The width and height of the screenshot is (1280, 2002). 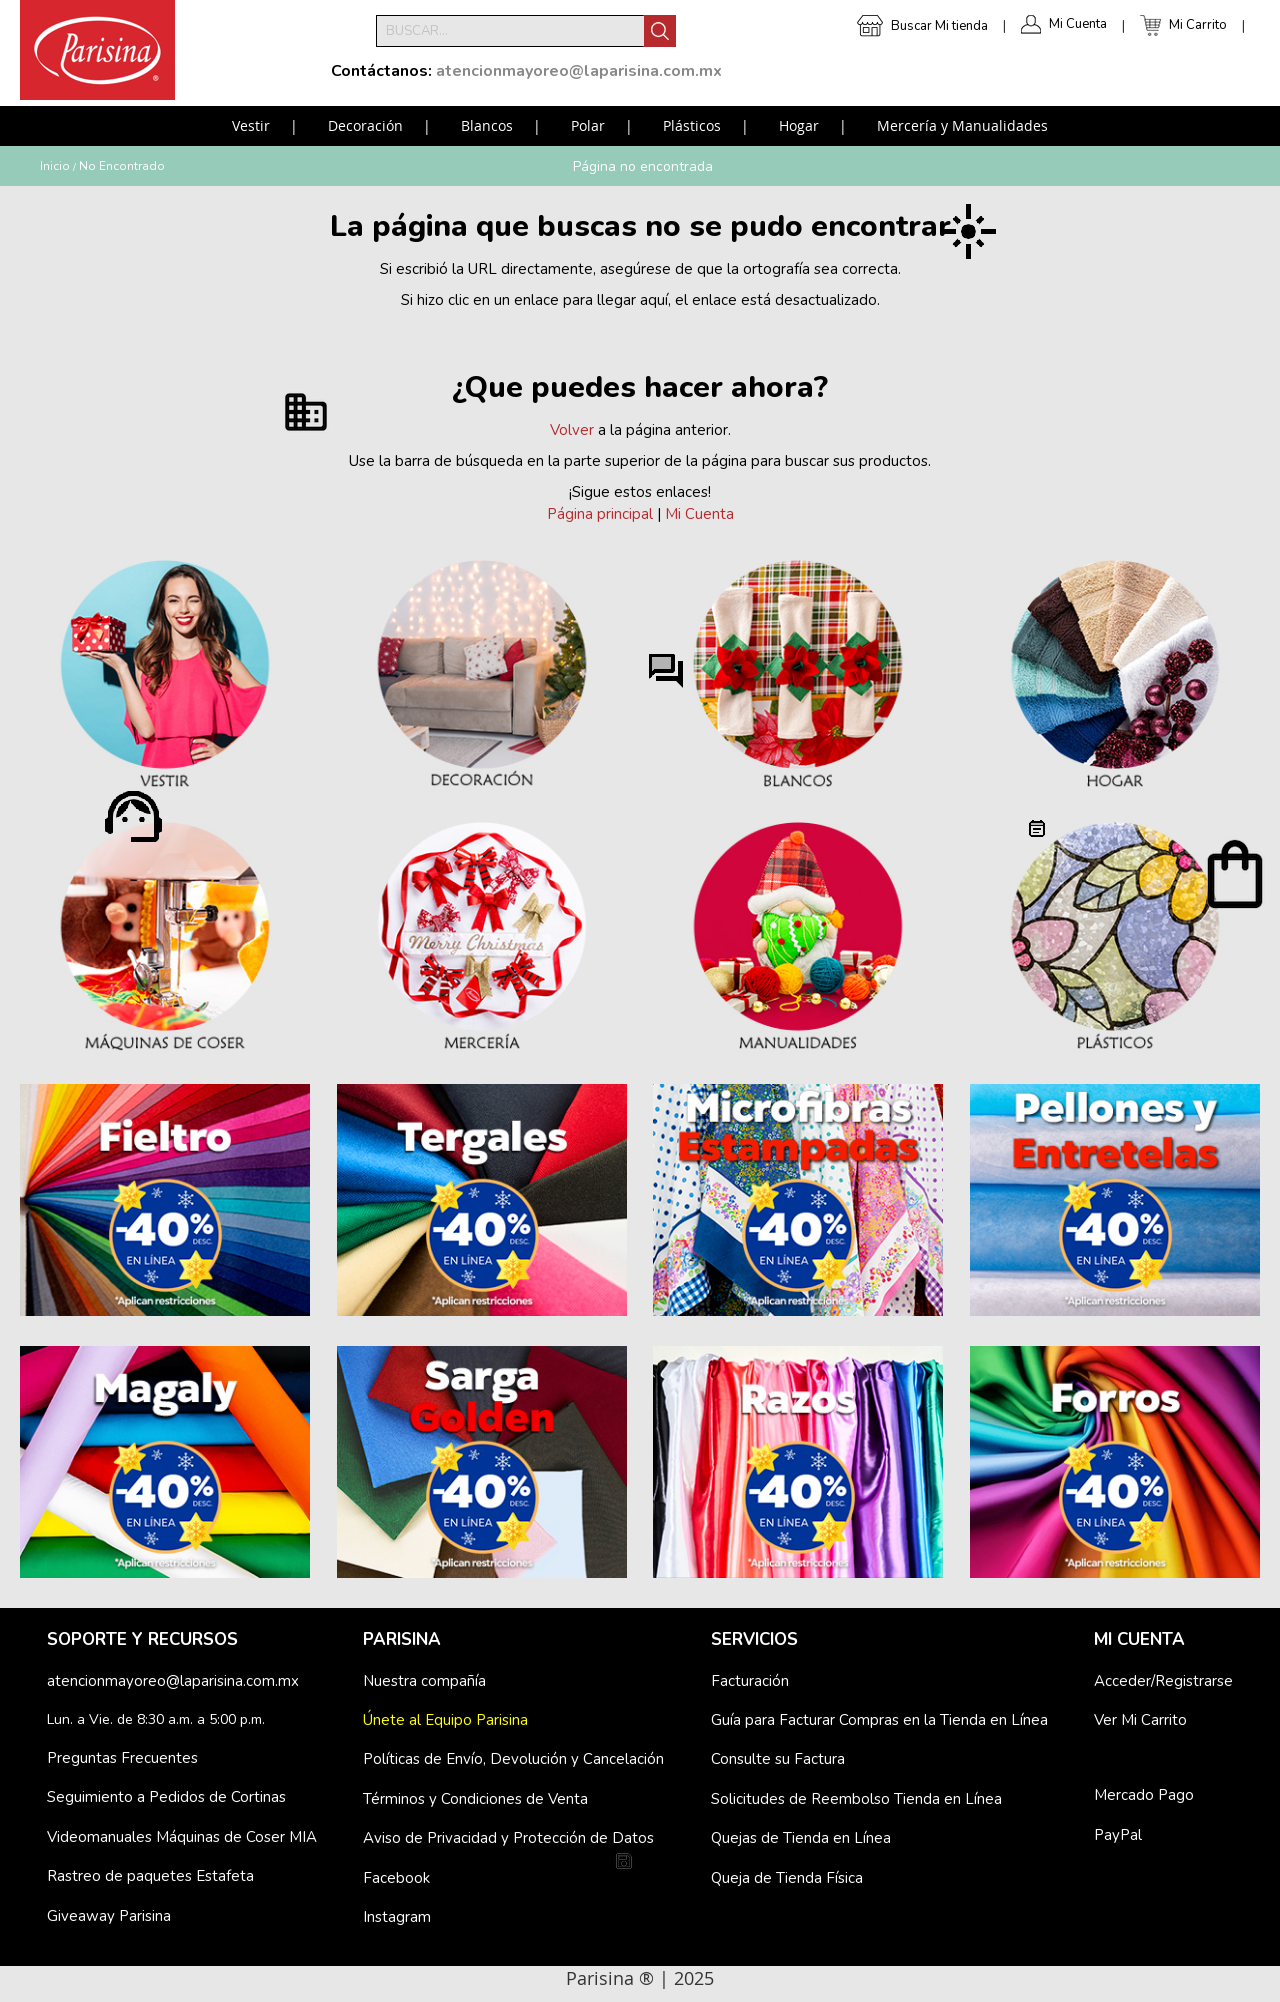 I want to click on view organization or company details, so click(x=306, y=412).